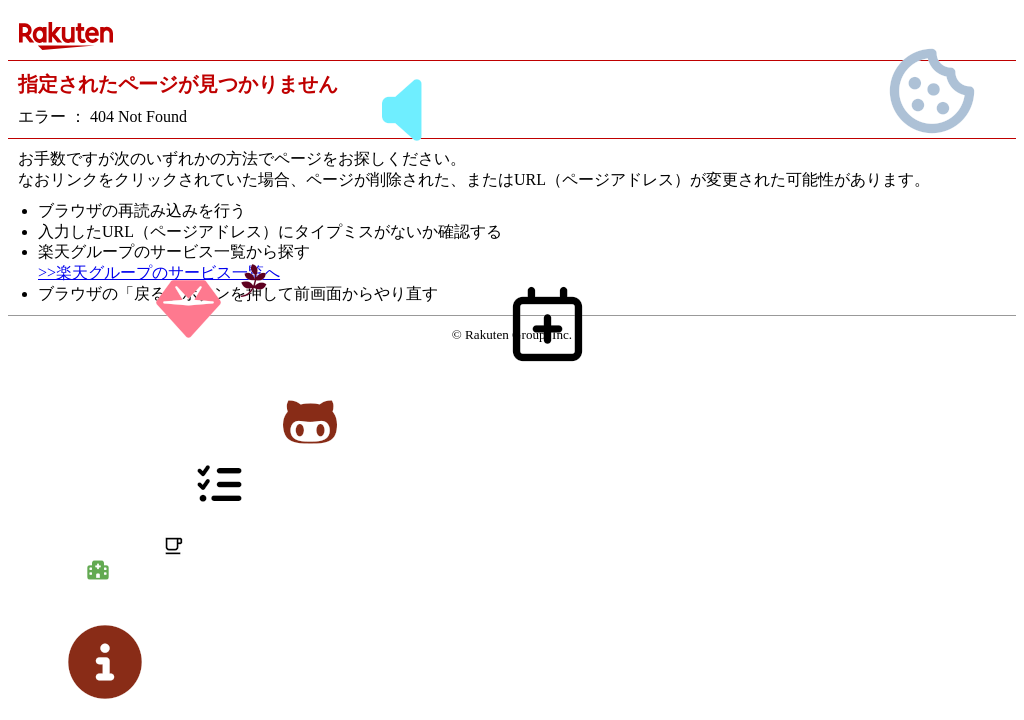 Image resolution: width=1024 pixels, height=720 pixels. What do you see at coordinates (932, 91) in the screenshot?
I see `manage cookie preferences and privacy settings` at bounding box center [932, 91].